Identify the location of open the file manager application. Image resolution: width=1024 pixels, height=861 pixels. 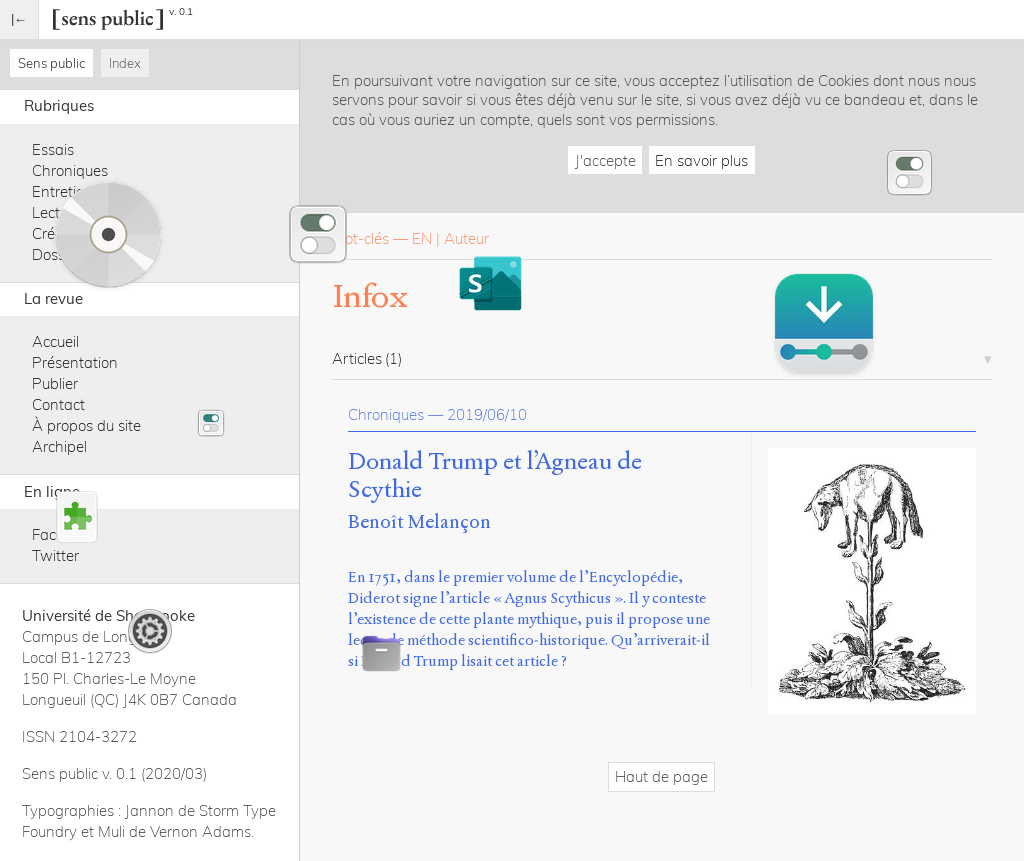
(381, 653).